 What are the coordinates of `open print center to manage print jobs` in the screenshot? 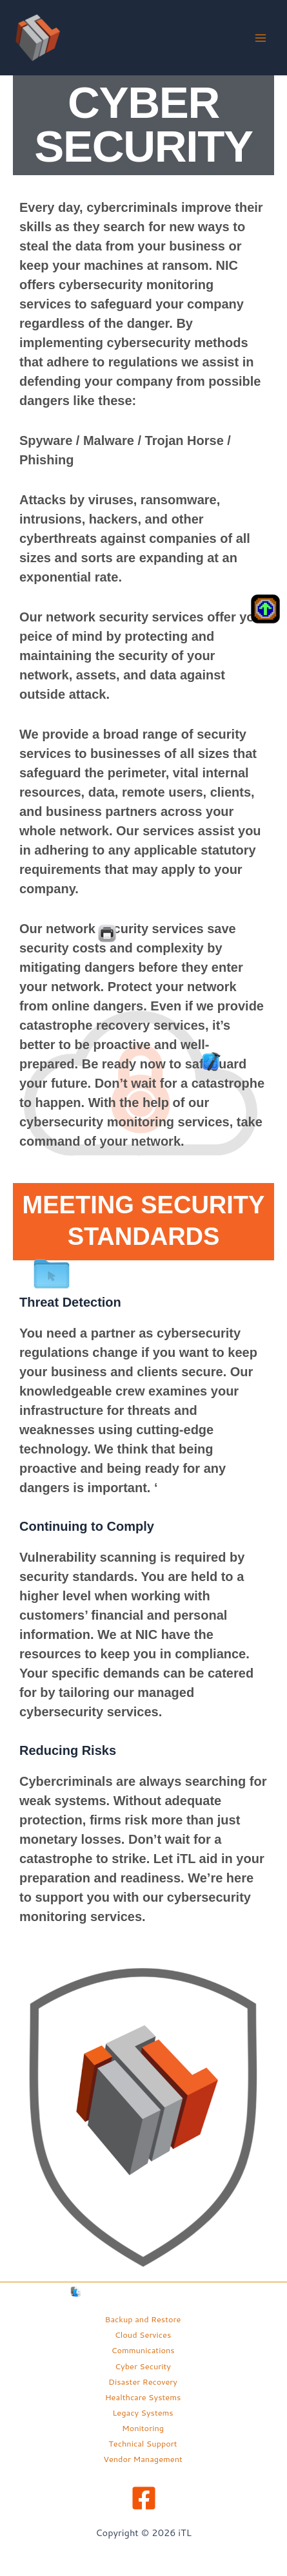 It's located at (107, 933).